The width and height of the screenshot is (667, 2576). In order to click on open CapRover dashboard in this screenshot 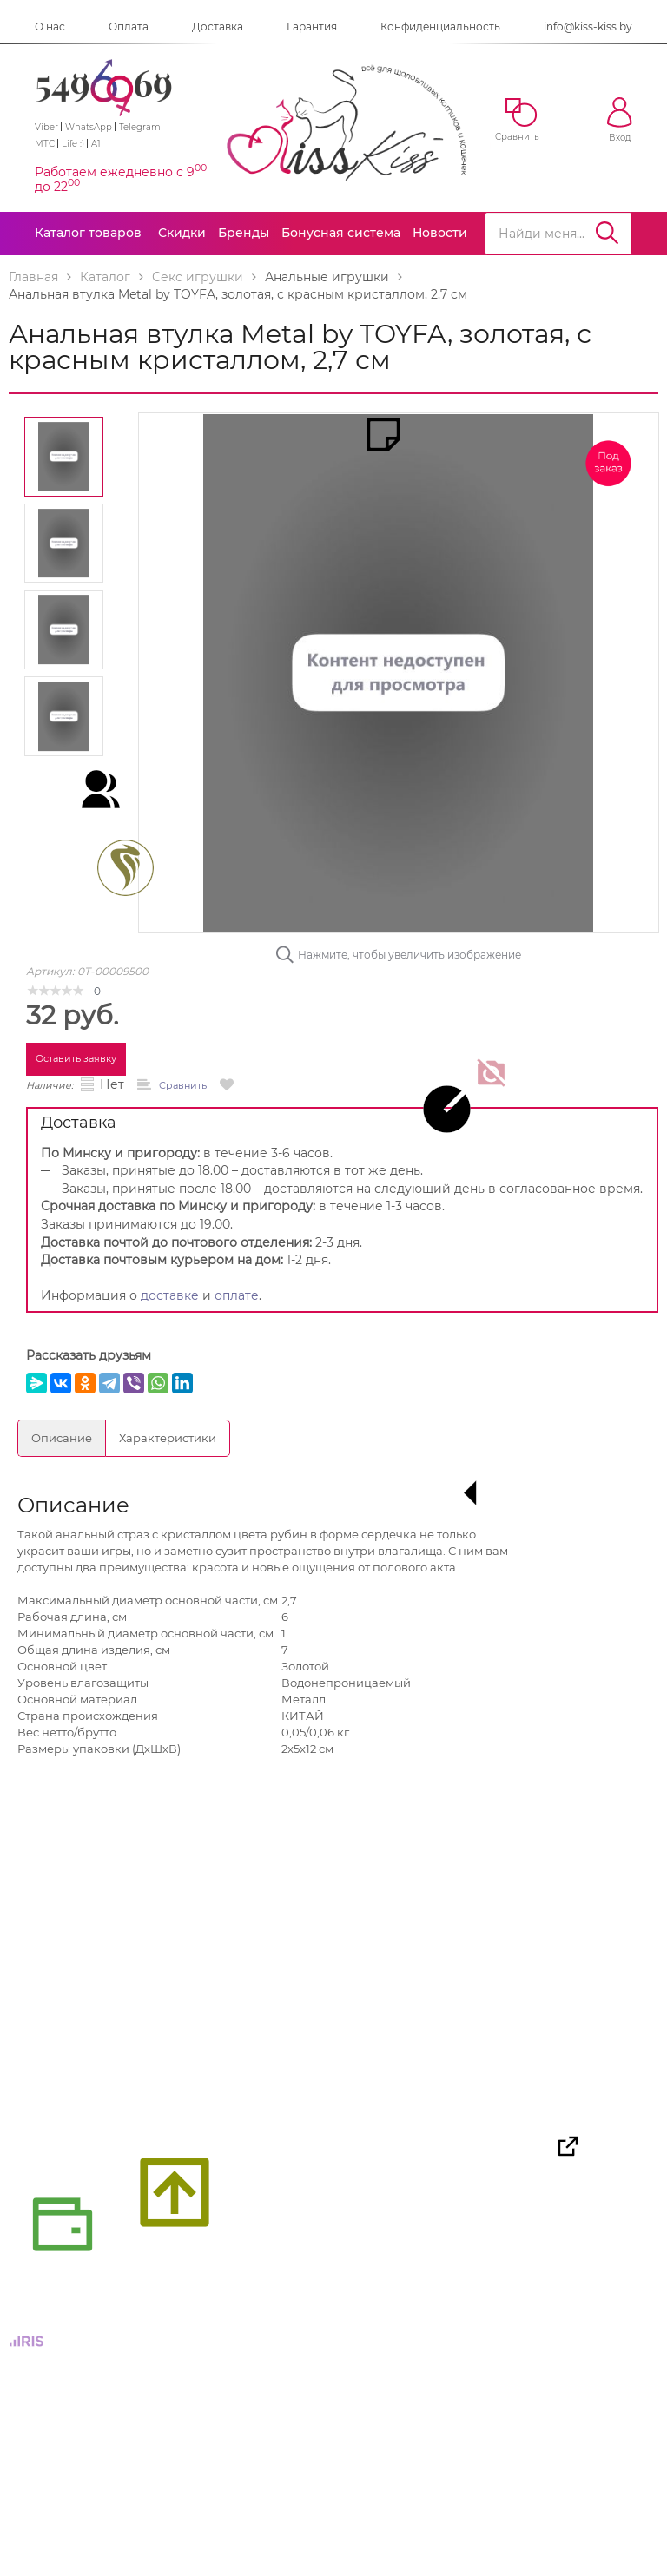, I will do `click(125, 867)`.